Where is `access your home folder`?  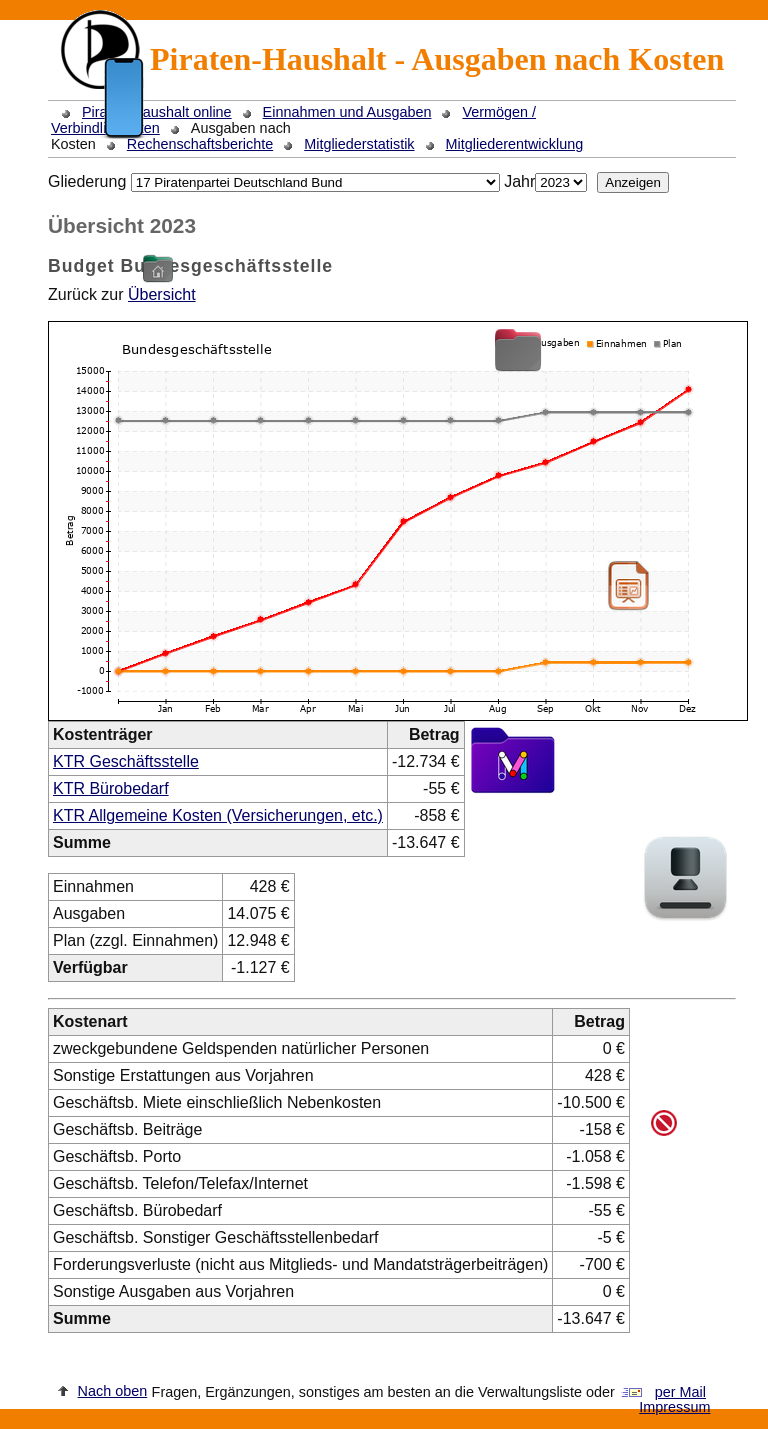 access your home folder is located at coordinates (158, 268).